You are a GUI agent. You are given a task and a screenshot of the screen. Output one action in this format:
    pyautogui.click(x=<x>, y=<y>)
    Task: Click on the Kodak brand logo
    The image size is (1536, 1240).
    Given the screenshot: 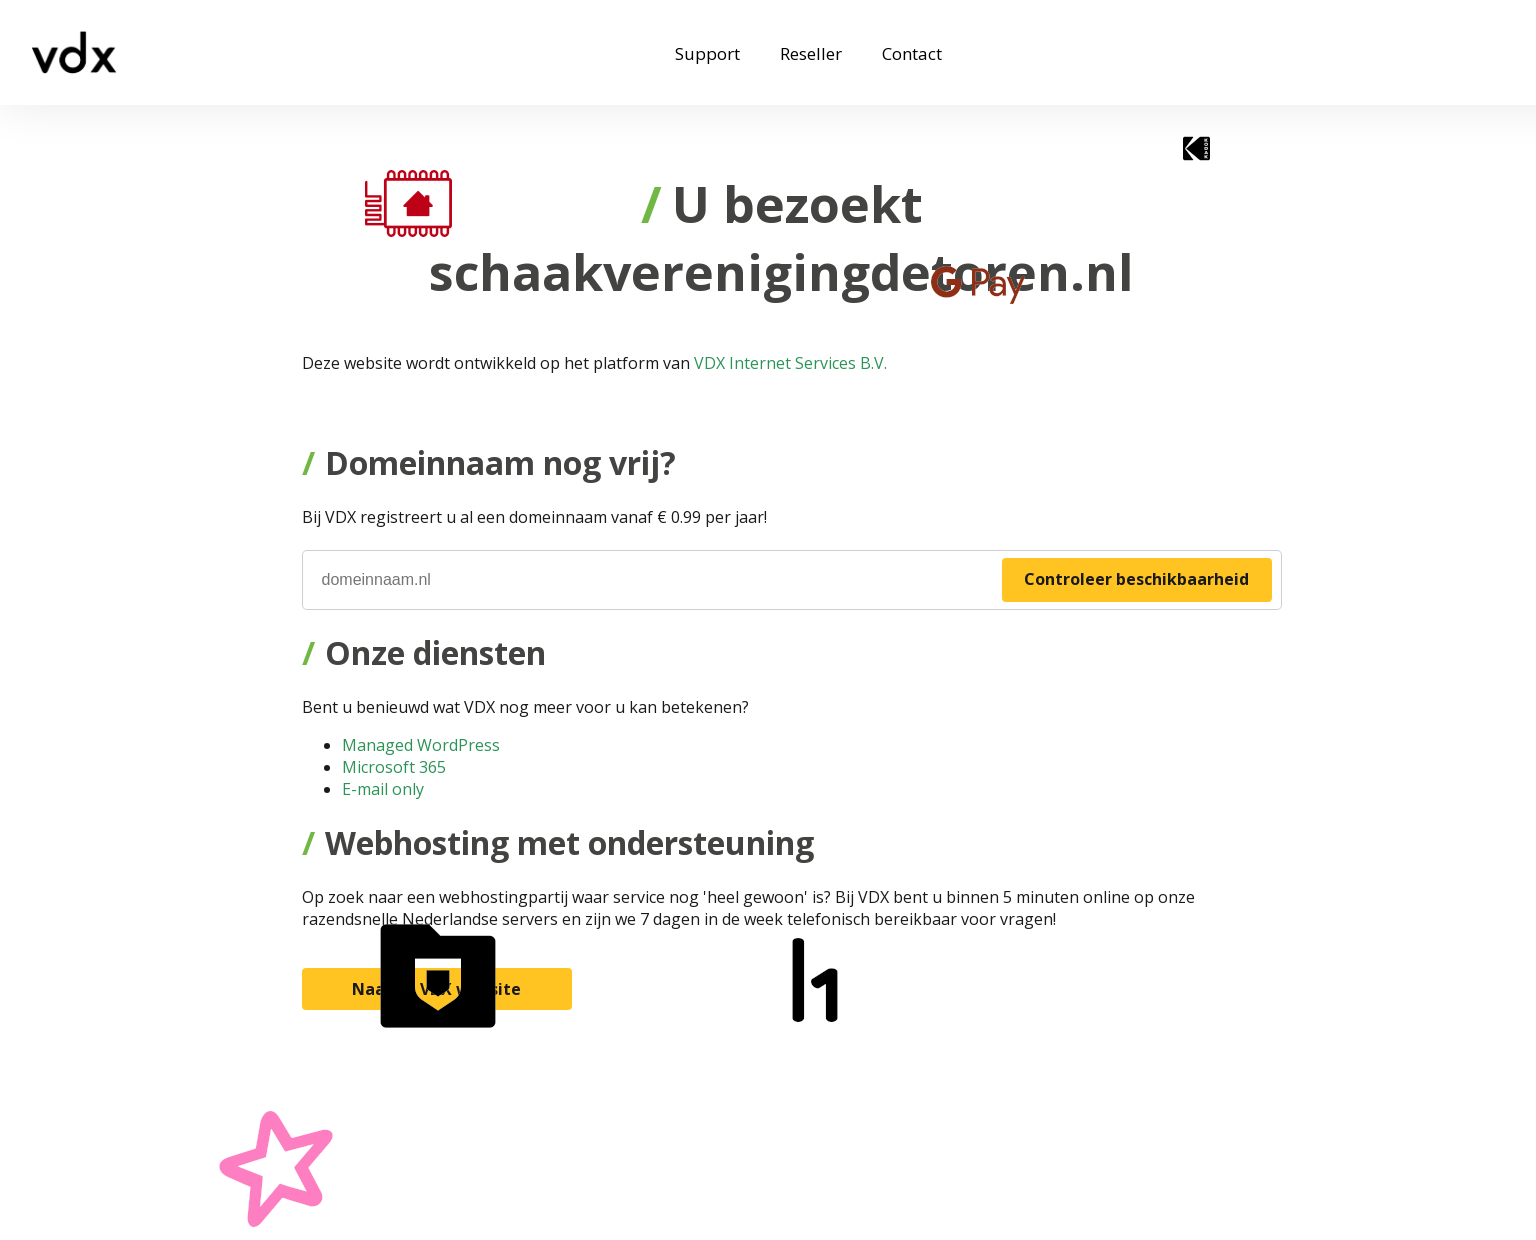 What is the action you would take?
    pyautogui.click(x=1196, y=148)
    